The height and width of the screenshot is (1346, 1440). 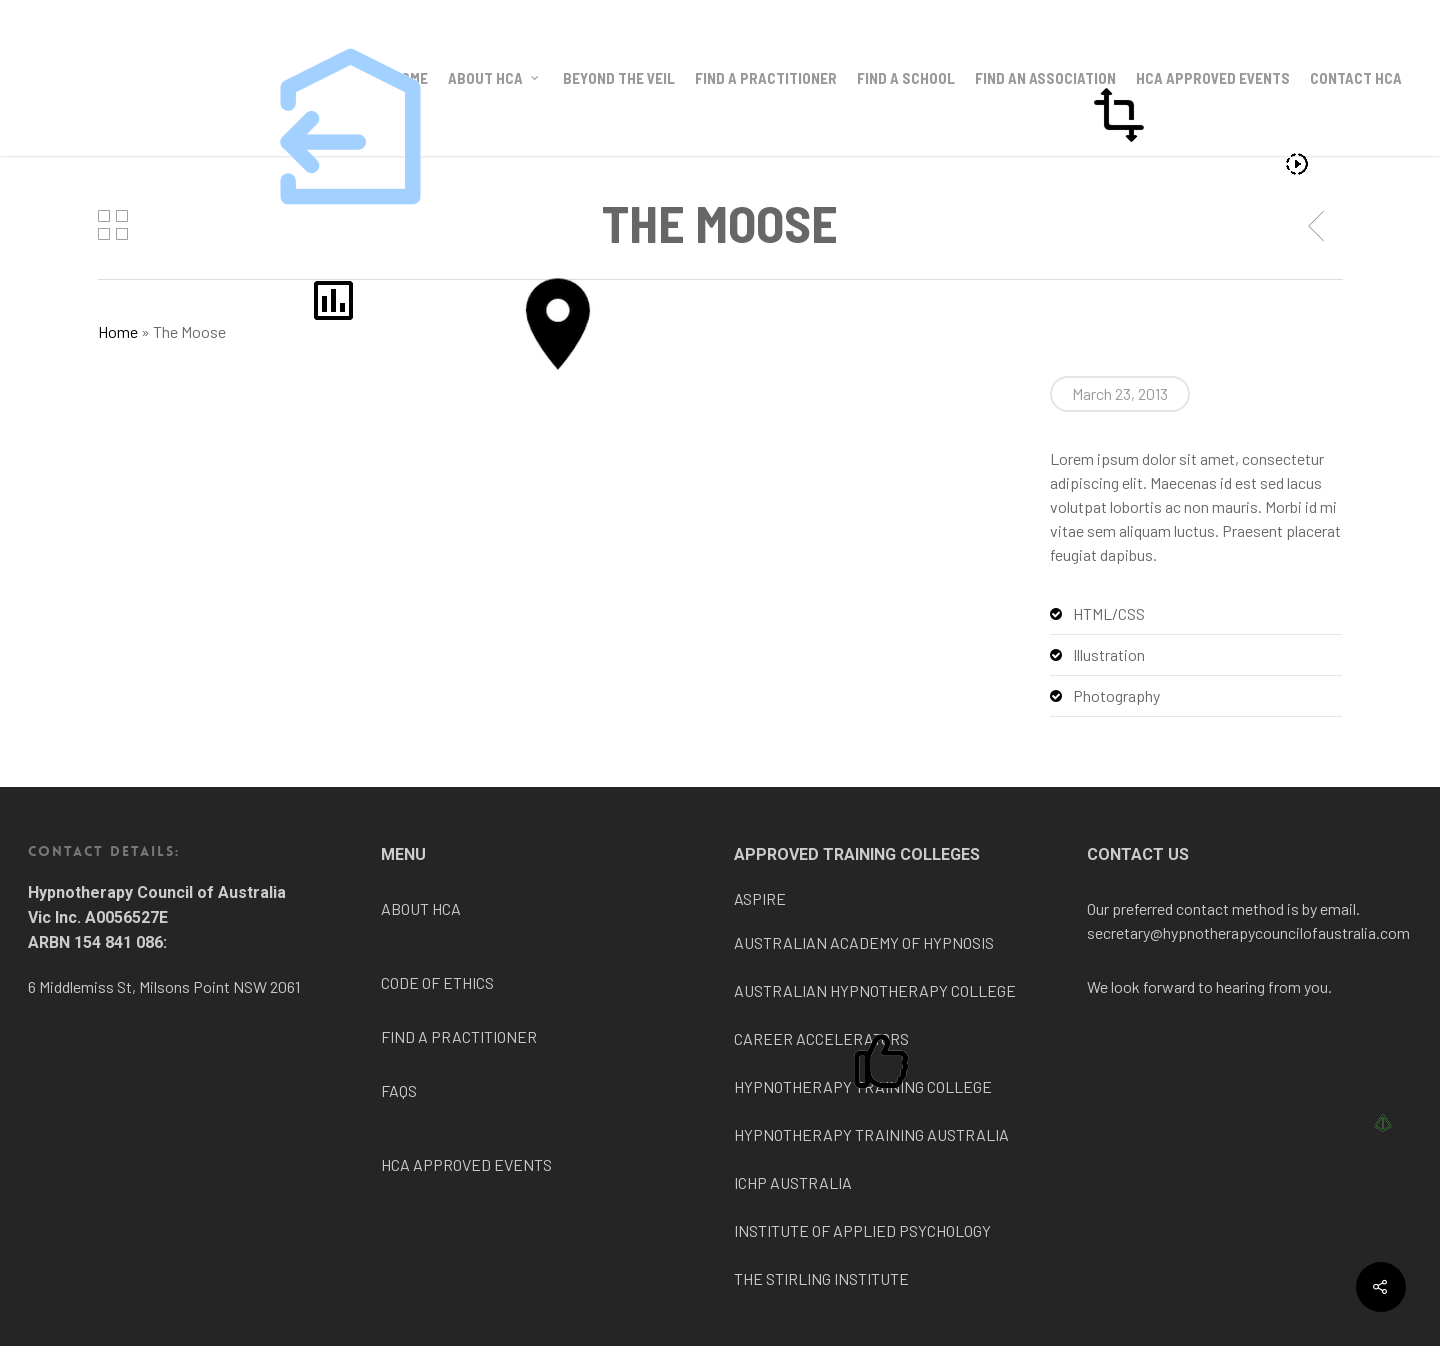 I want to click on transfer data out of home storage, so click(x=350, y=126).